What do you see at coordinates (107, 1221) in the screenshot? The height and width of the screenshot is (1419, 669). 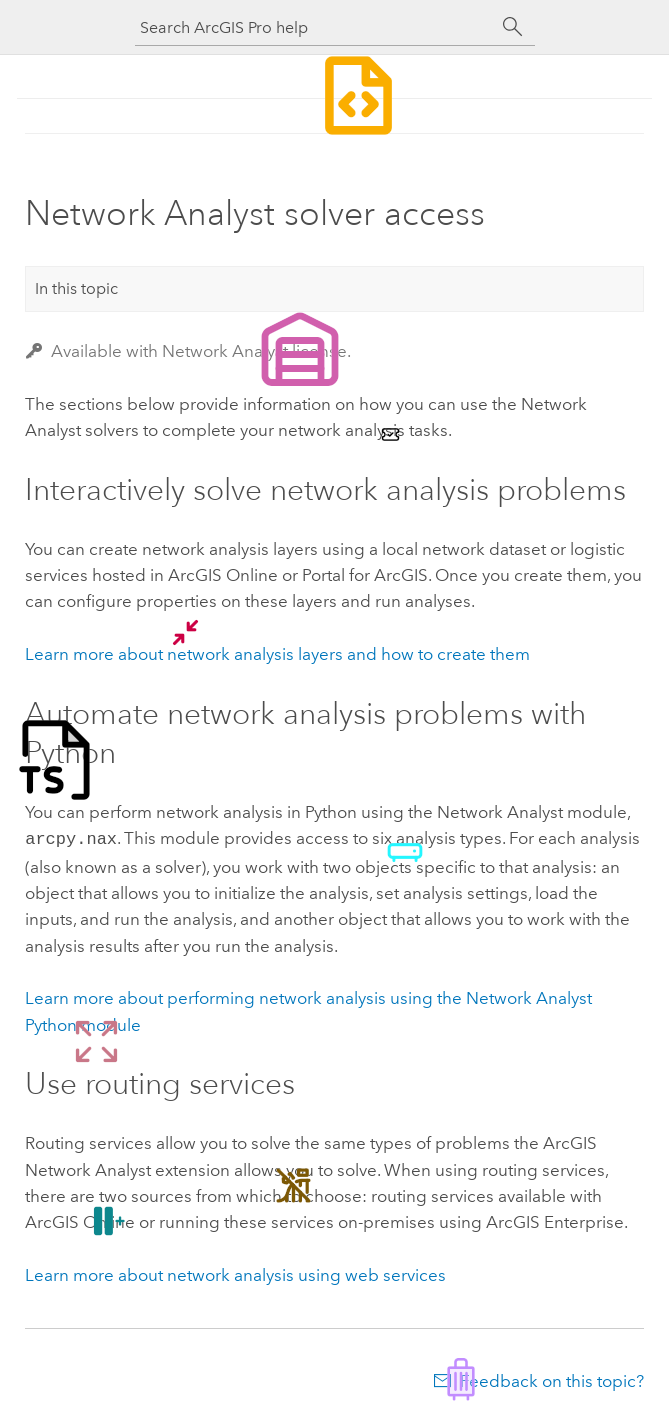 I see `add a new column to the right` at bounding box center [107, 1221].